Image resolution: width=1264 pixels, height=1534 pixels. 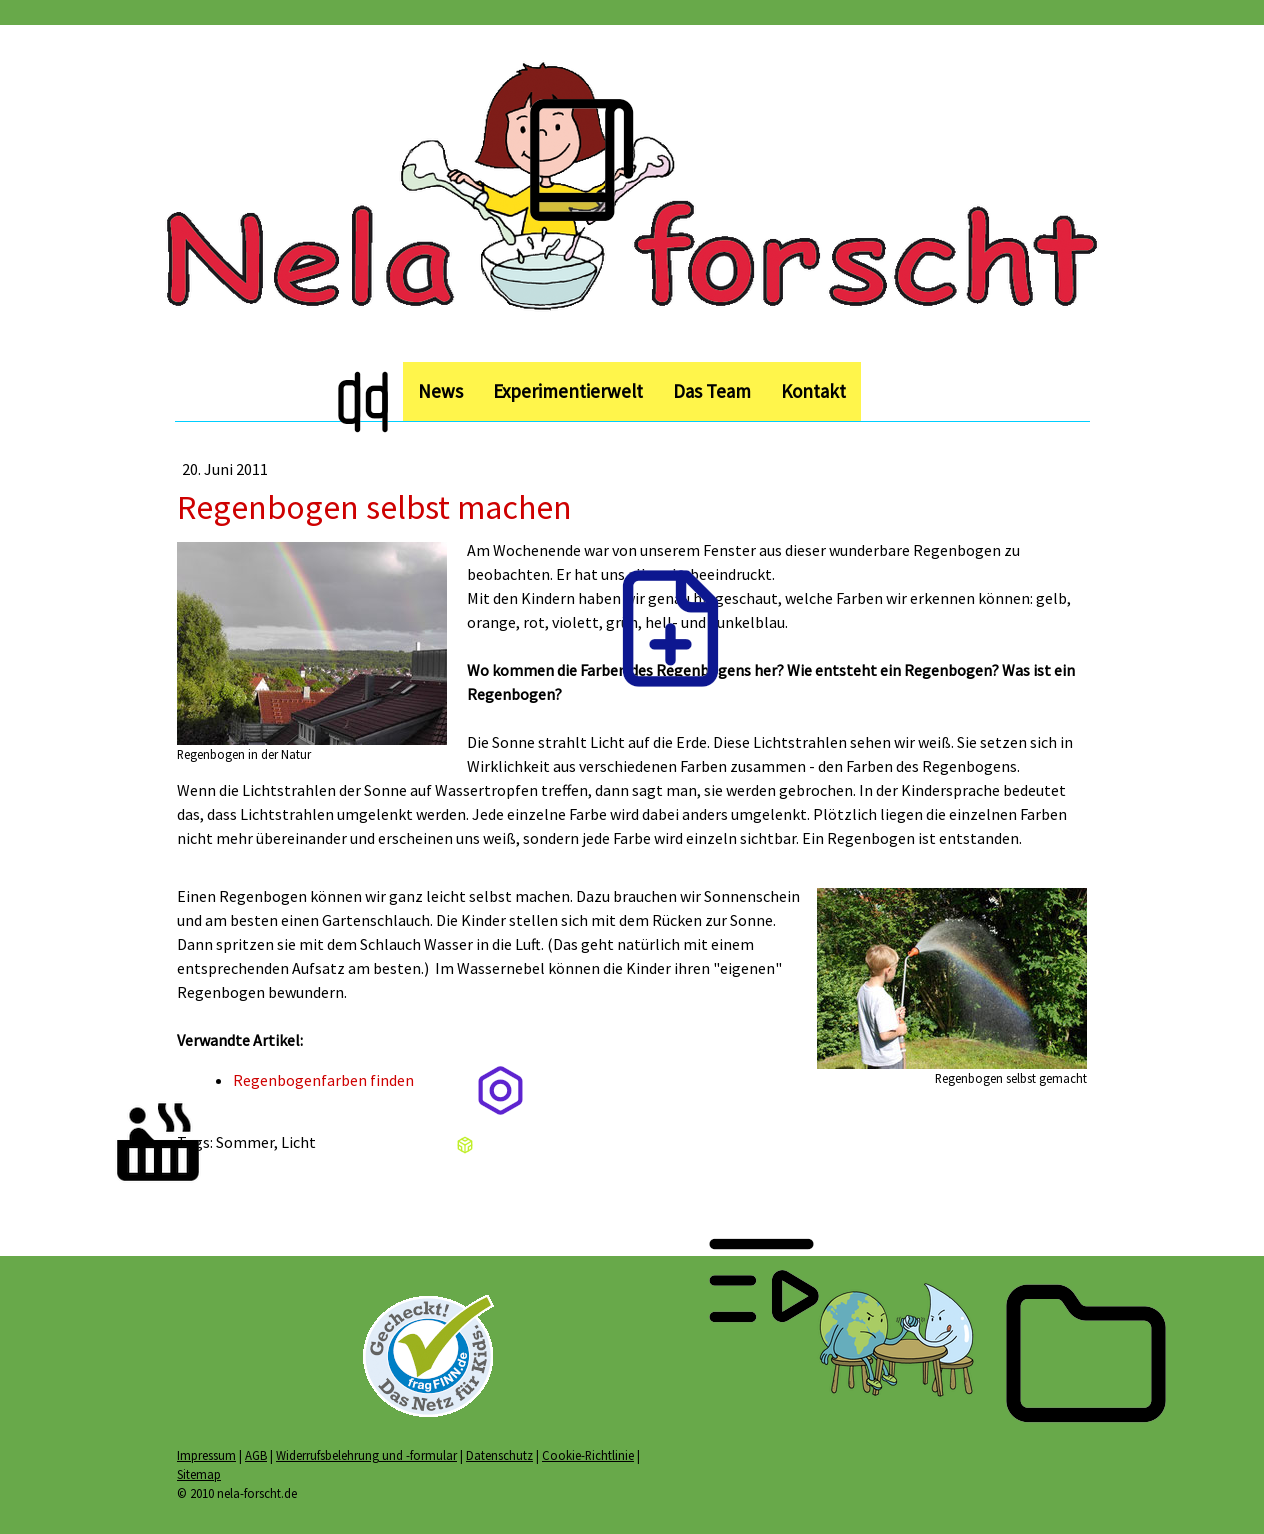 I want to click on view video playlist, so click(x=761, y=1280).